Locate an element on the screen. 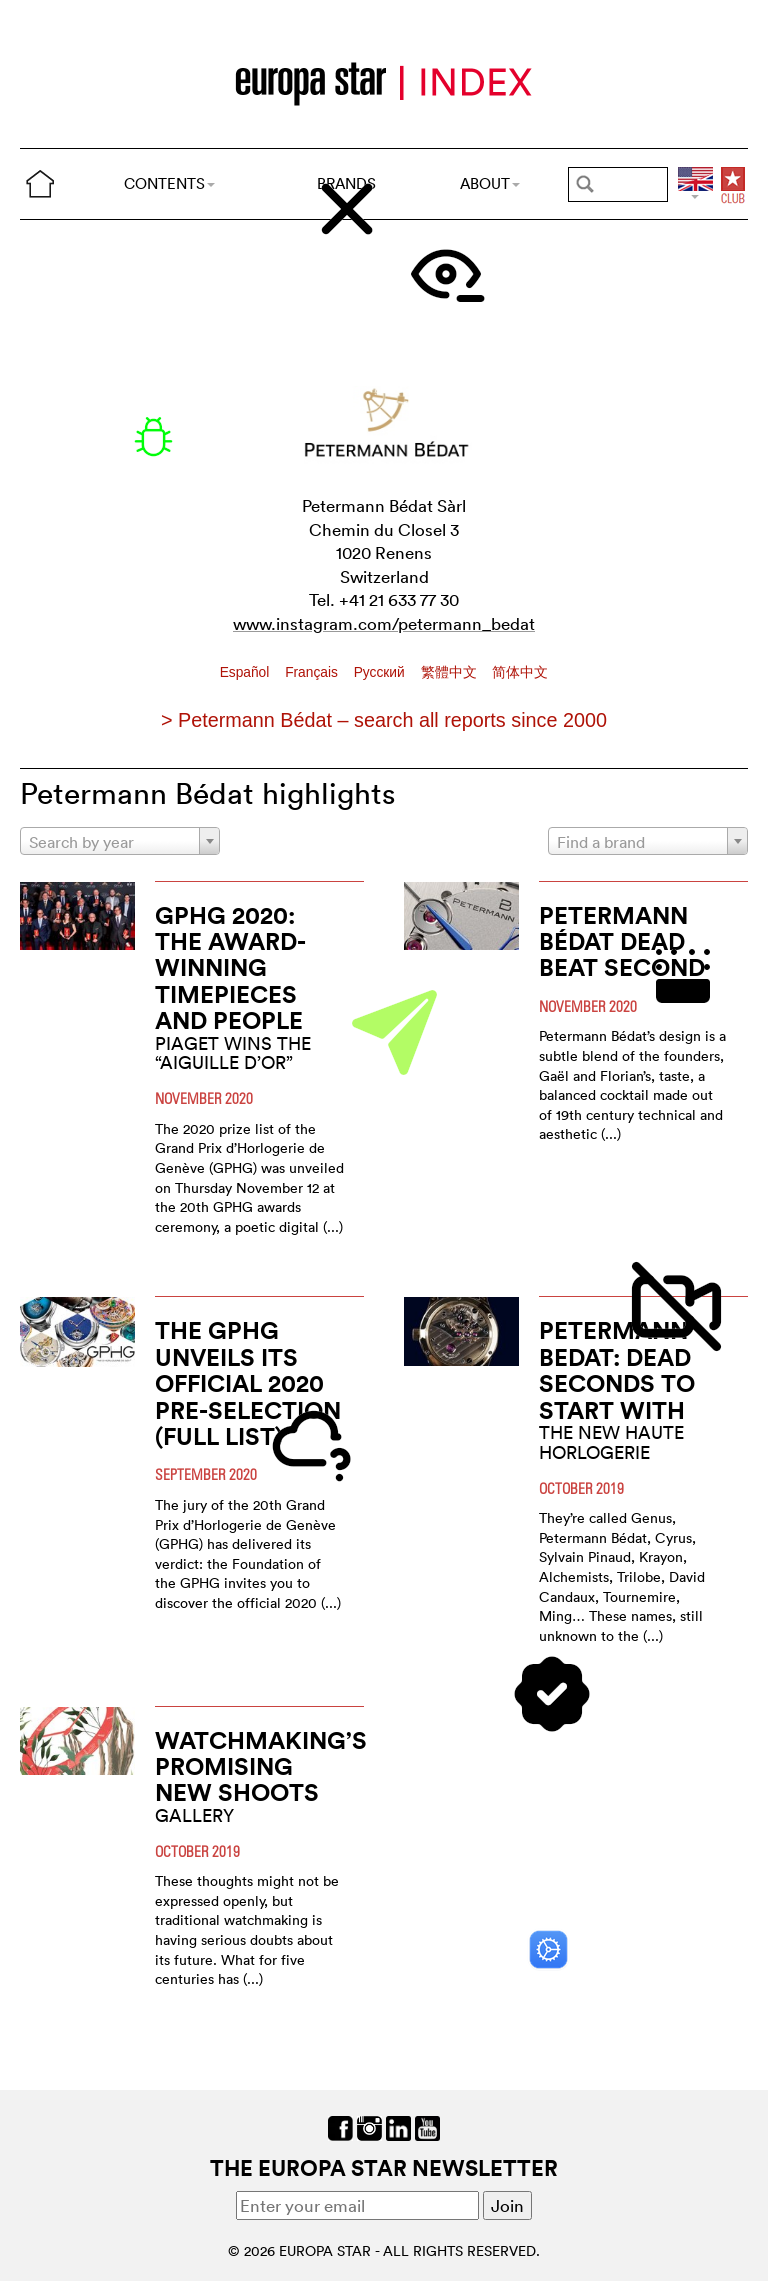 This screenshot has height=2281, width=768. turn off camera or disable video is located at coordinates (676, 1306).